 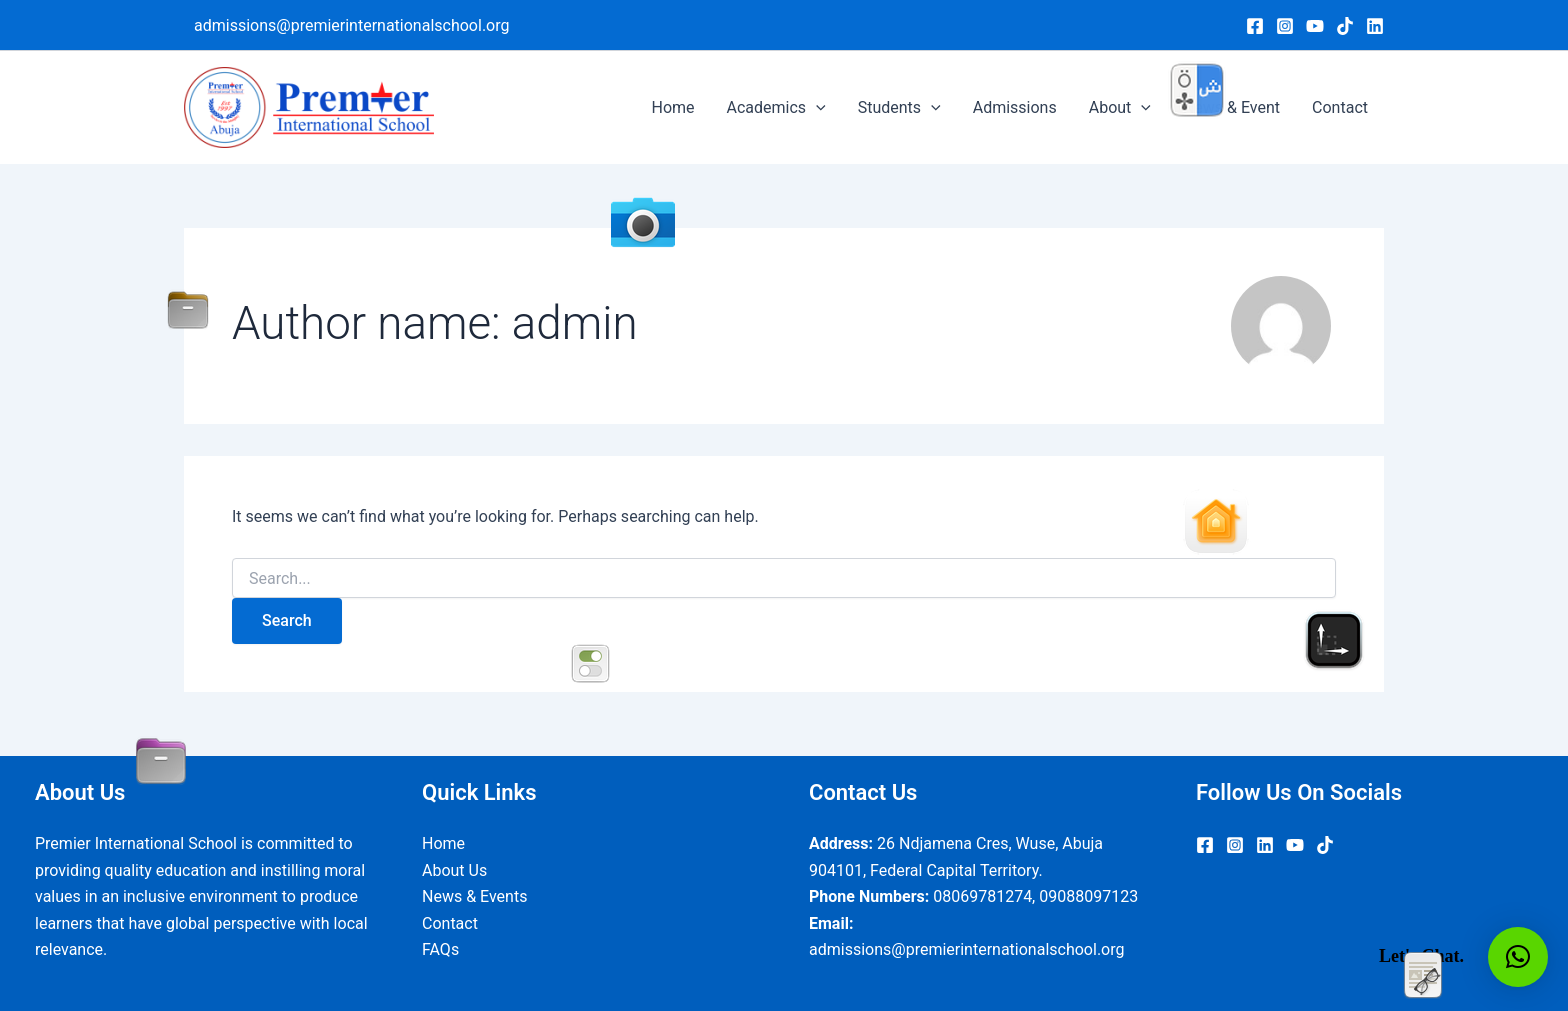 I want to click on open the home app, so click(x=1216, y=522).